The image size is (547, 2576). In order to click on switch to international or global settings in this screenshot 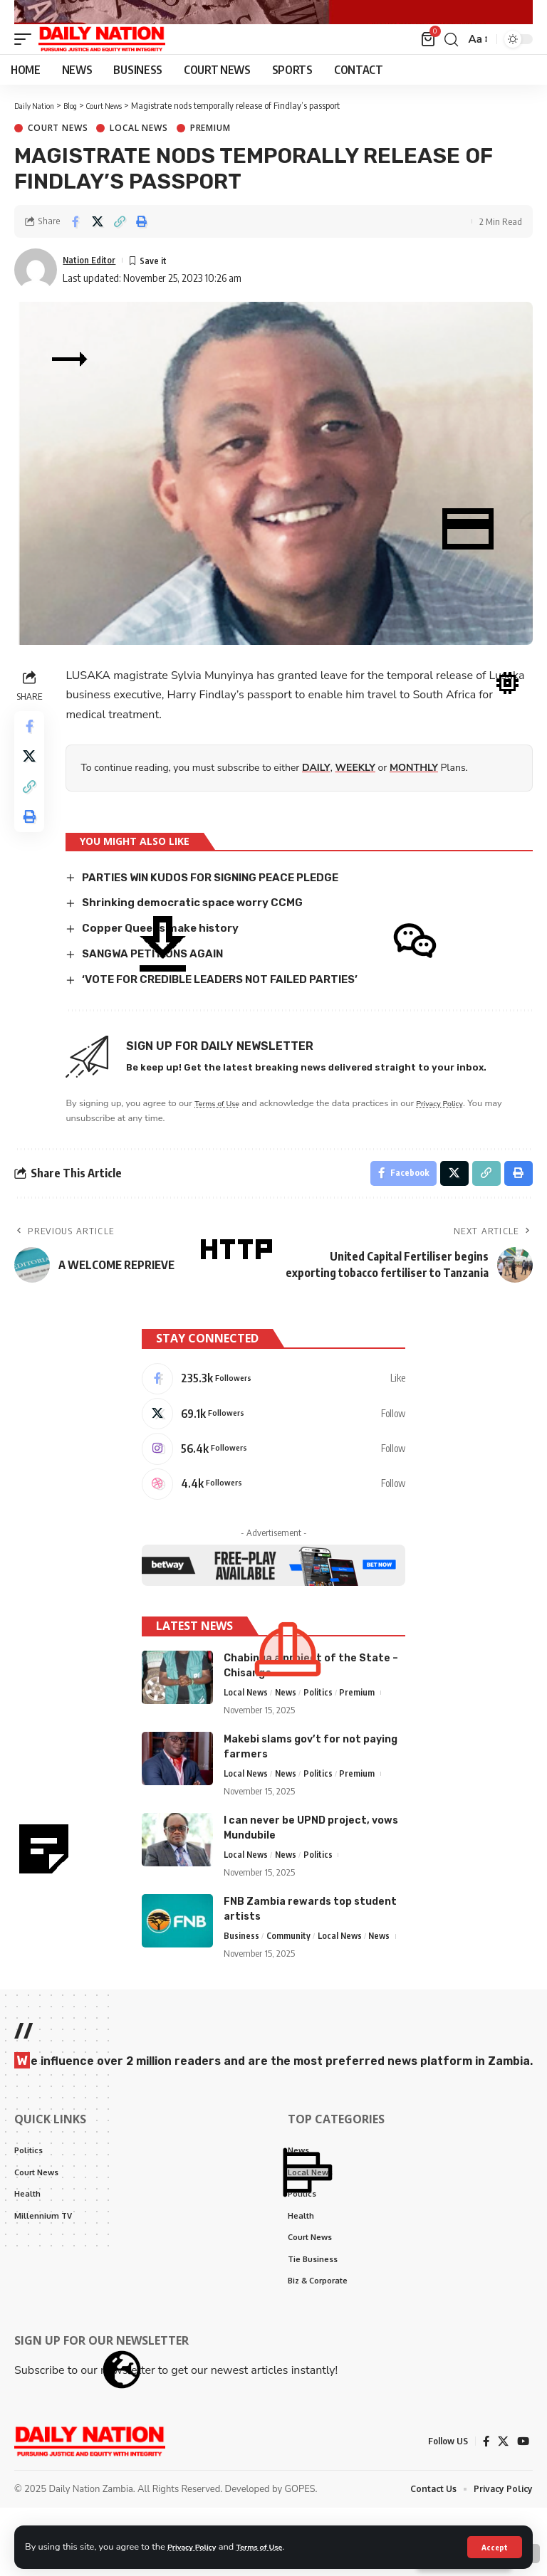, I will do `click(122, 2370)`.